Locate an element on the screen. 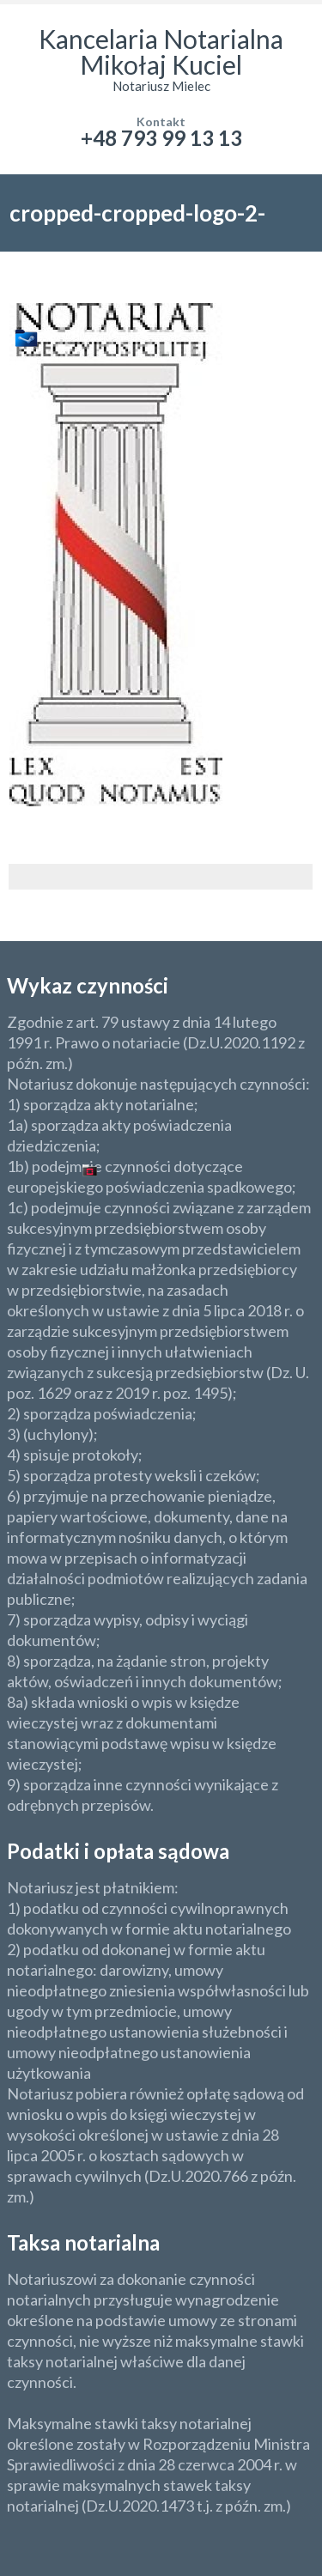  open your Steam games folder is located at coordinates (26, 338).